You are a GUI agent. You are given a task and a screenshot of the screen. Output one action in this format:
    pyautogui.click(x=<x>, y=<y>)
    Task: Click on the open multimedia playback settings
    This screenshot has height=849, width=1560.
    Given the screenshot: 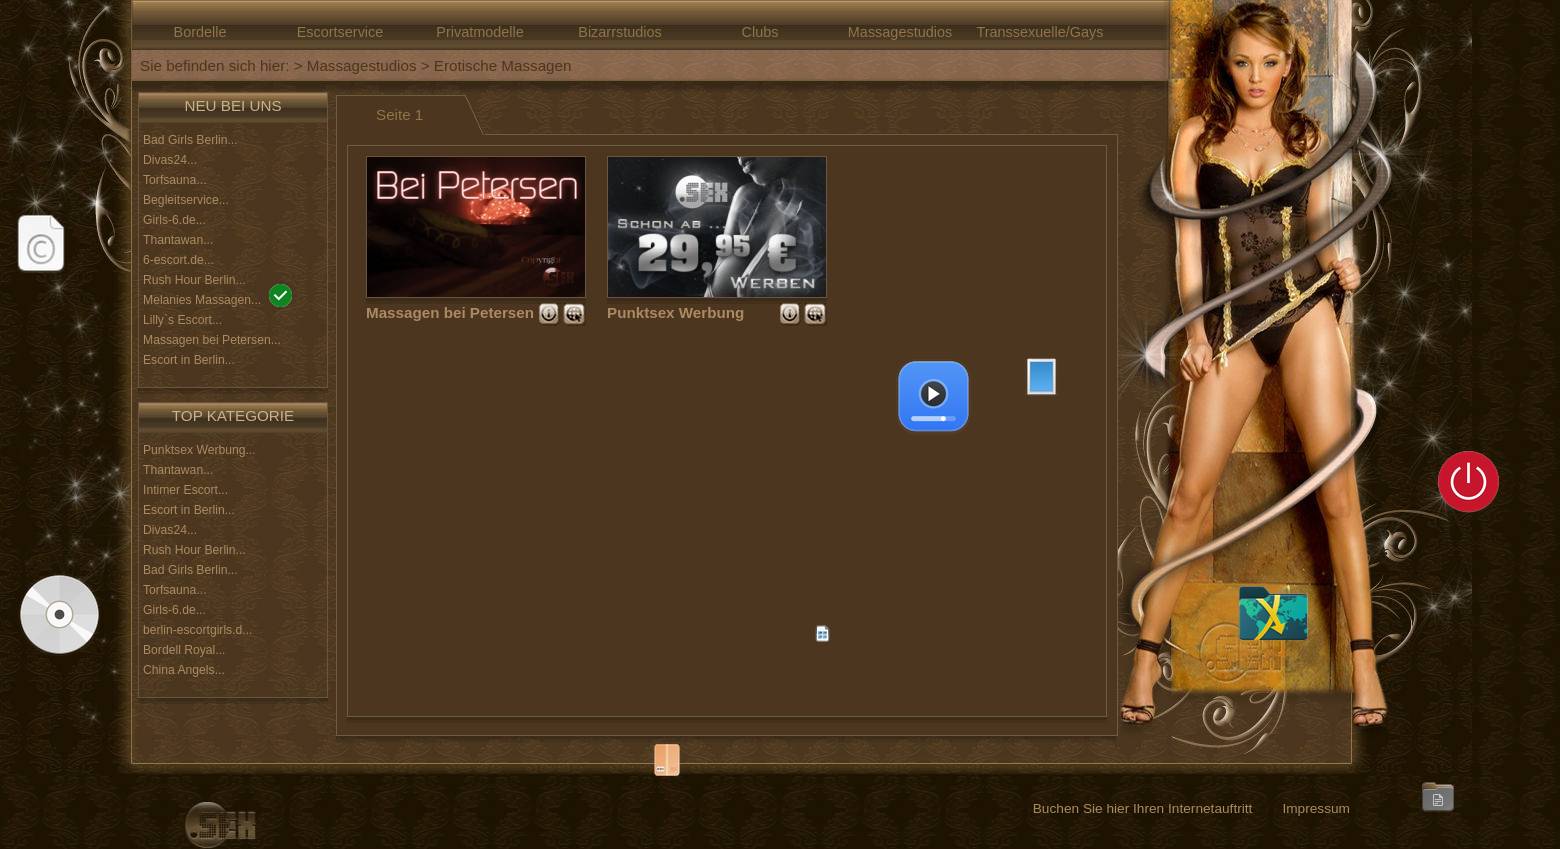 What is the action you would take?
    pyautogui.click(x=933, y=397)
    